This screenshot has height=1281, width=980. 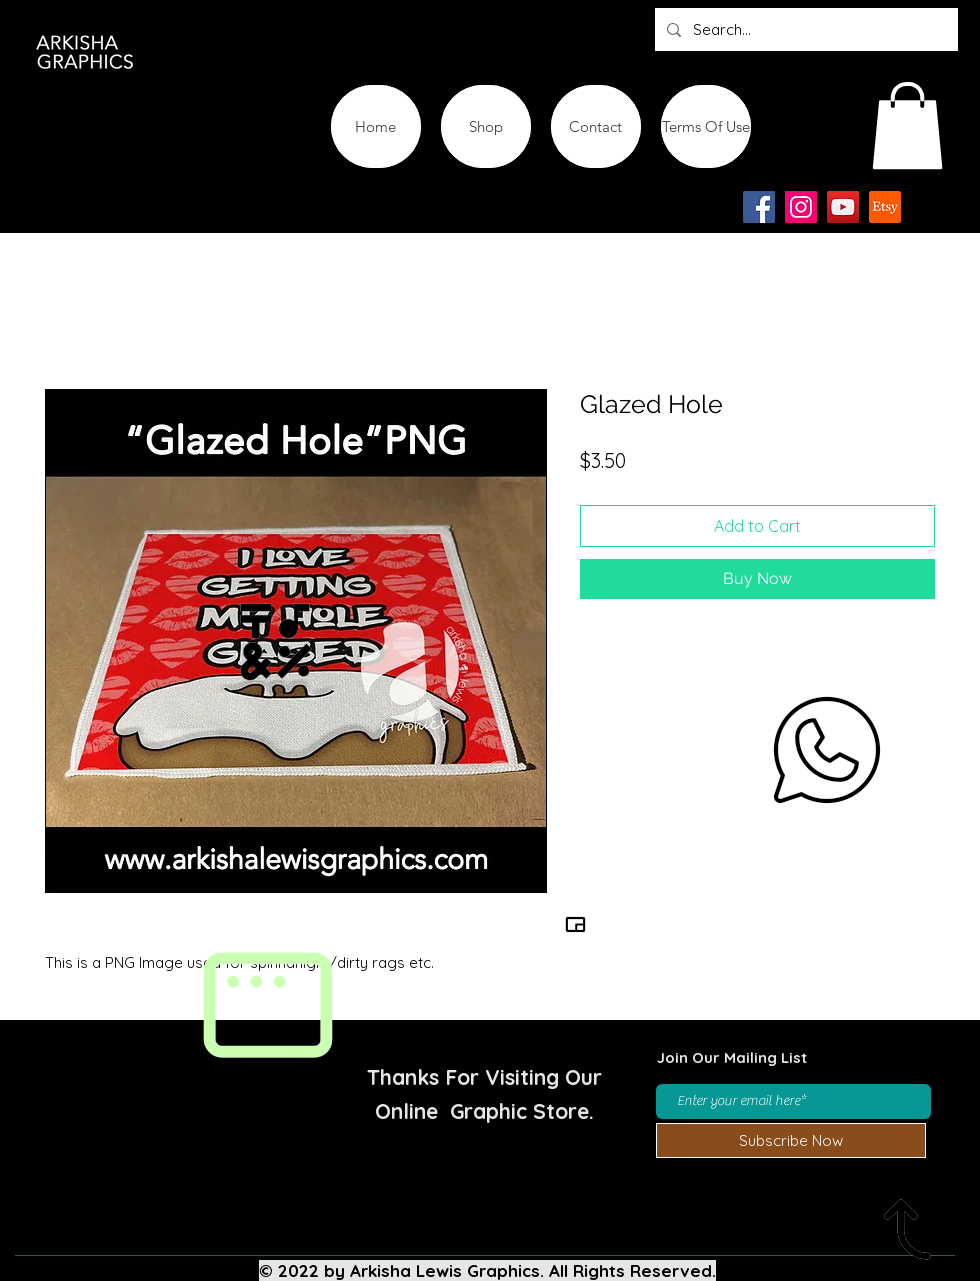 What do you see at coordinates (275, 642) in the screenshot?
I see `access emoji and special characters` at bounding box center [275, 642].